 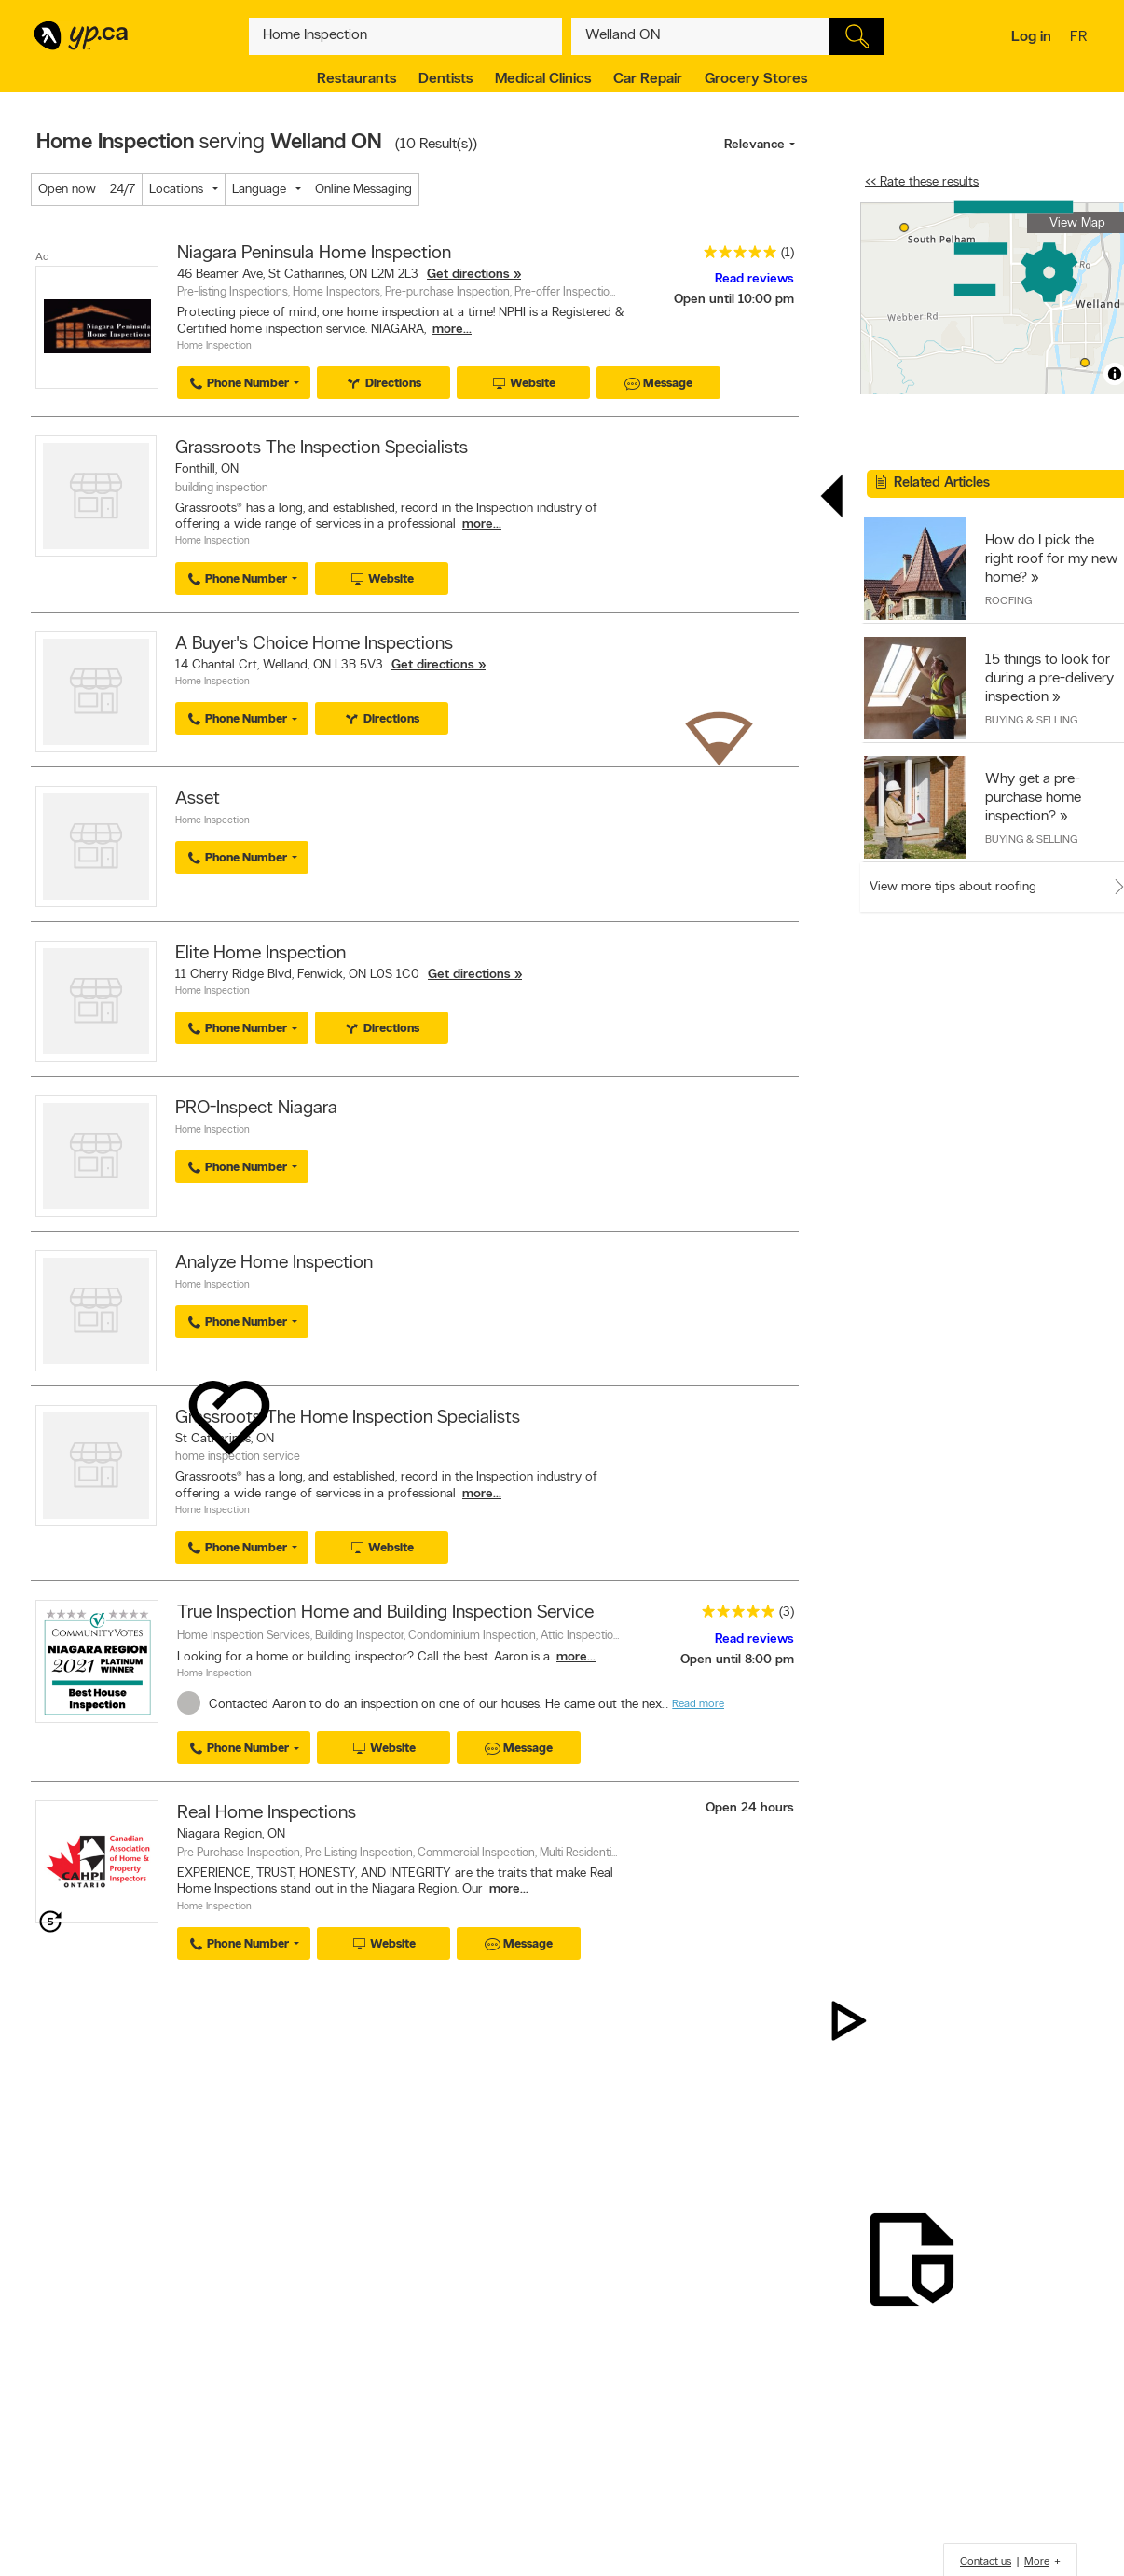 What do you see at coordinates (846, 2020) in the screenshot?
I see `play media or video content` at bounding box center [846, 2020].